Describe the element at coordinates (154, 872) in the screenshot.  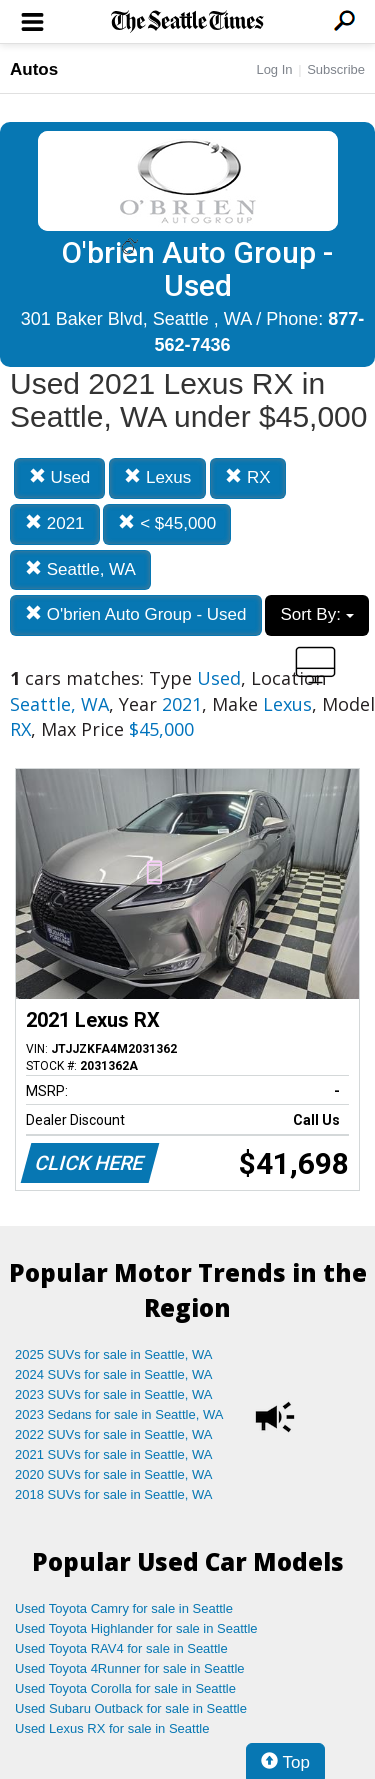
I see `switch to mobile view` at that location.